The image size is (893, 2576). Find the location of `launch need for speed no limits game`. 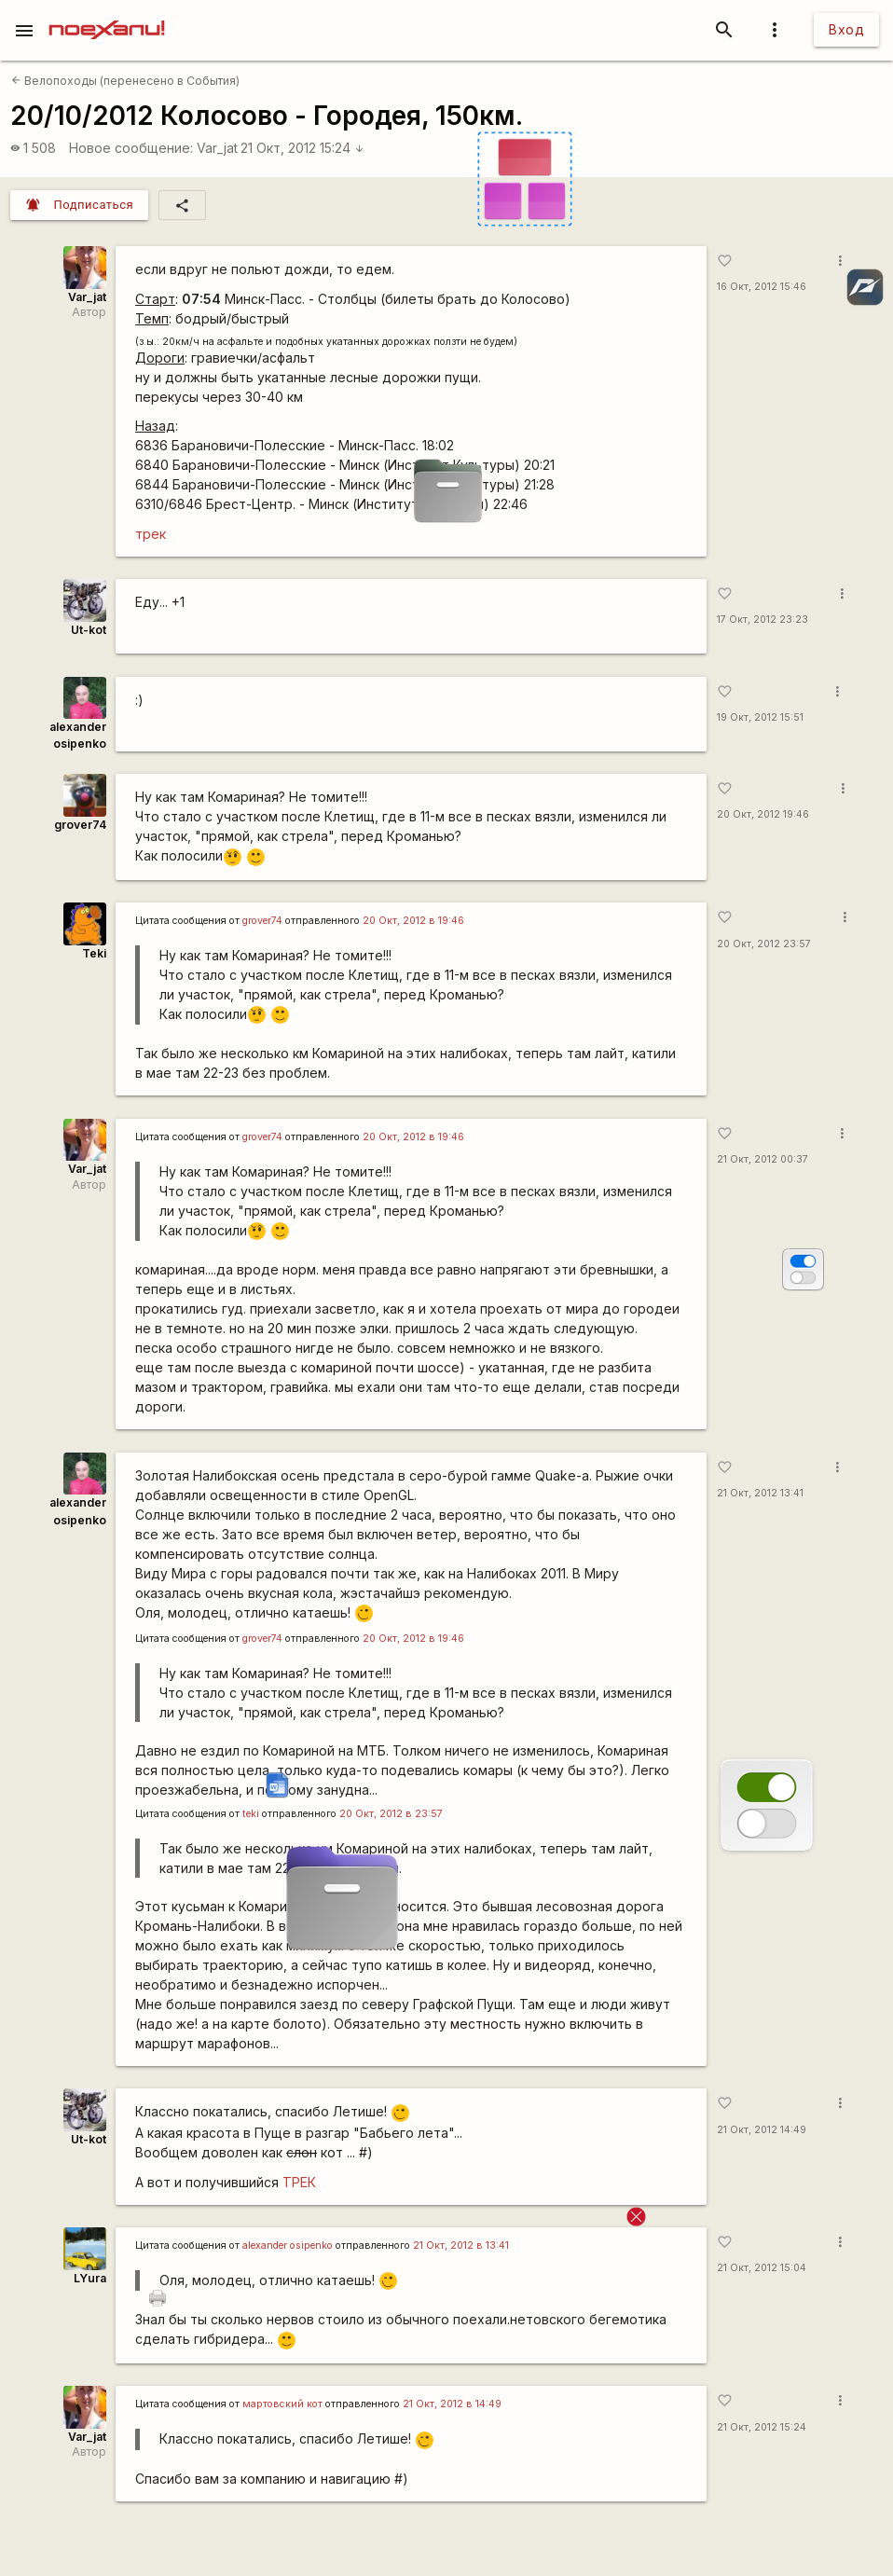

launch need for speed no limits game is located at coordinates (865, 287).